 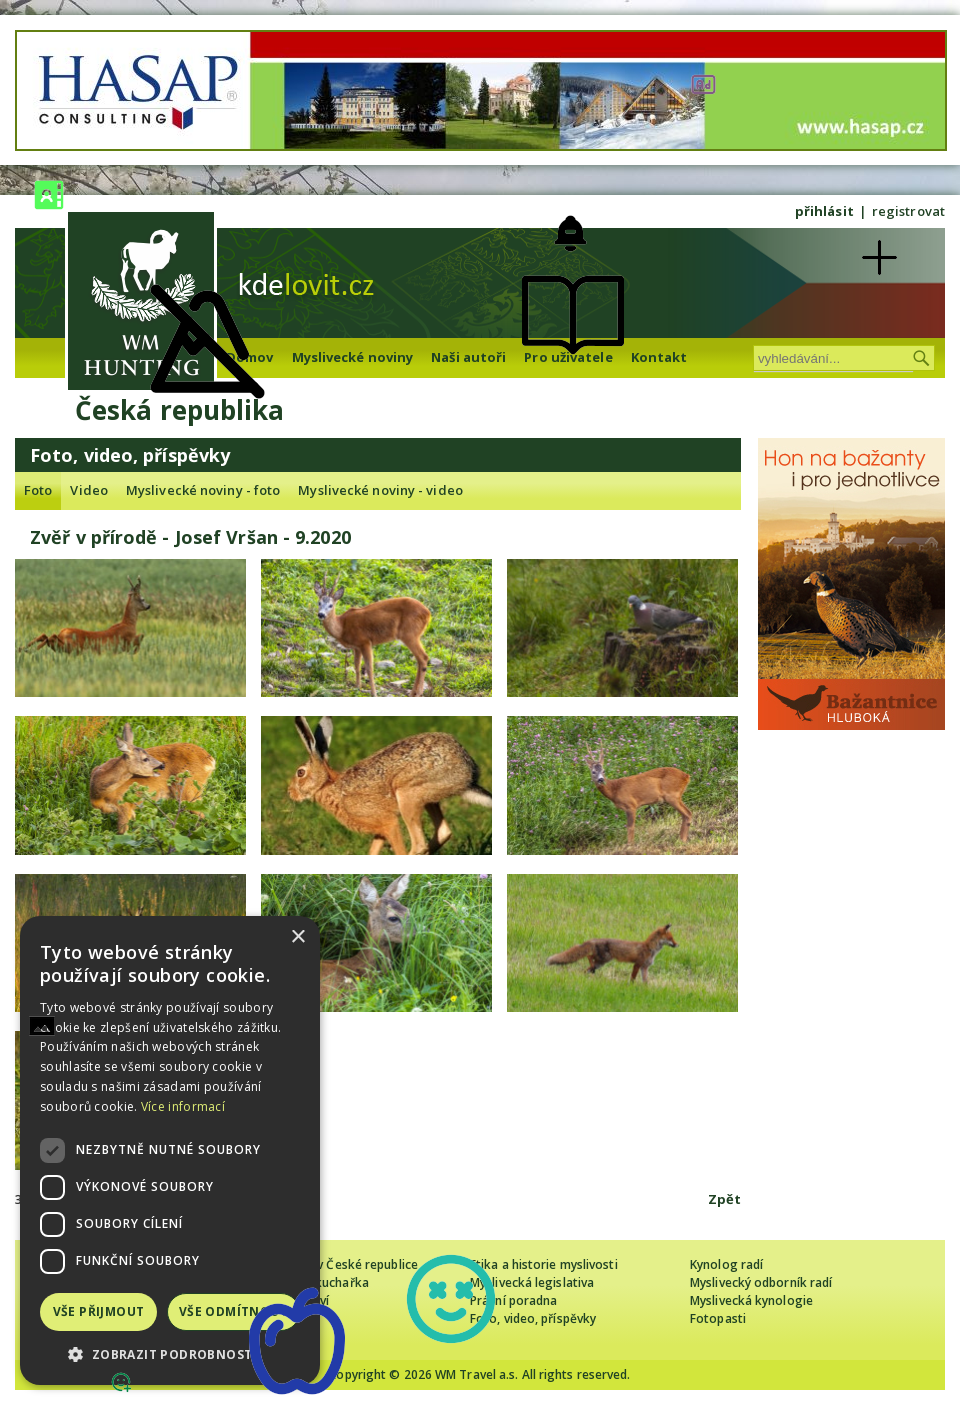 I want to click on open contacts or address book, so click(x=49, y=195).